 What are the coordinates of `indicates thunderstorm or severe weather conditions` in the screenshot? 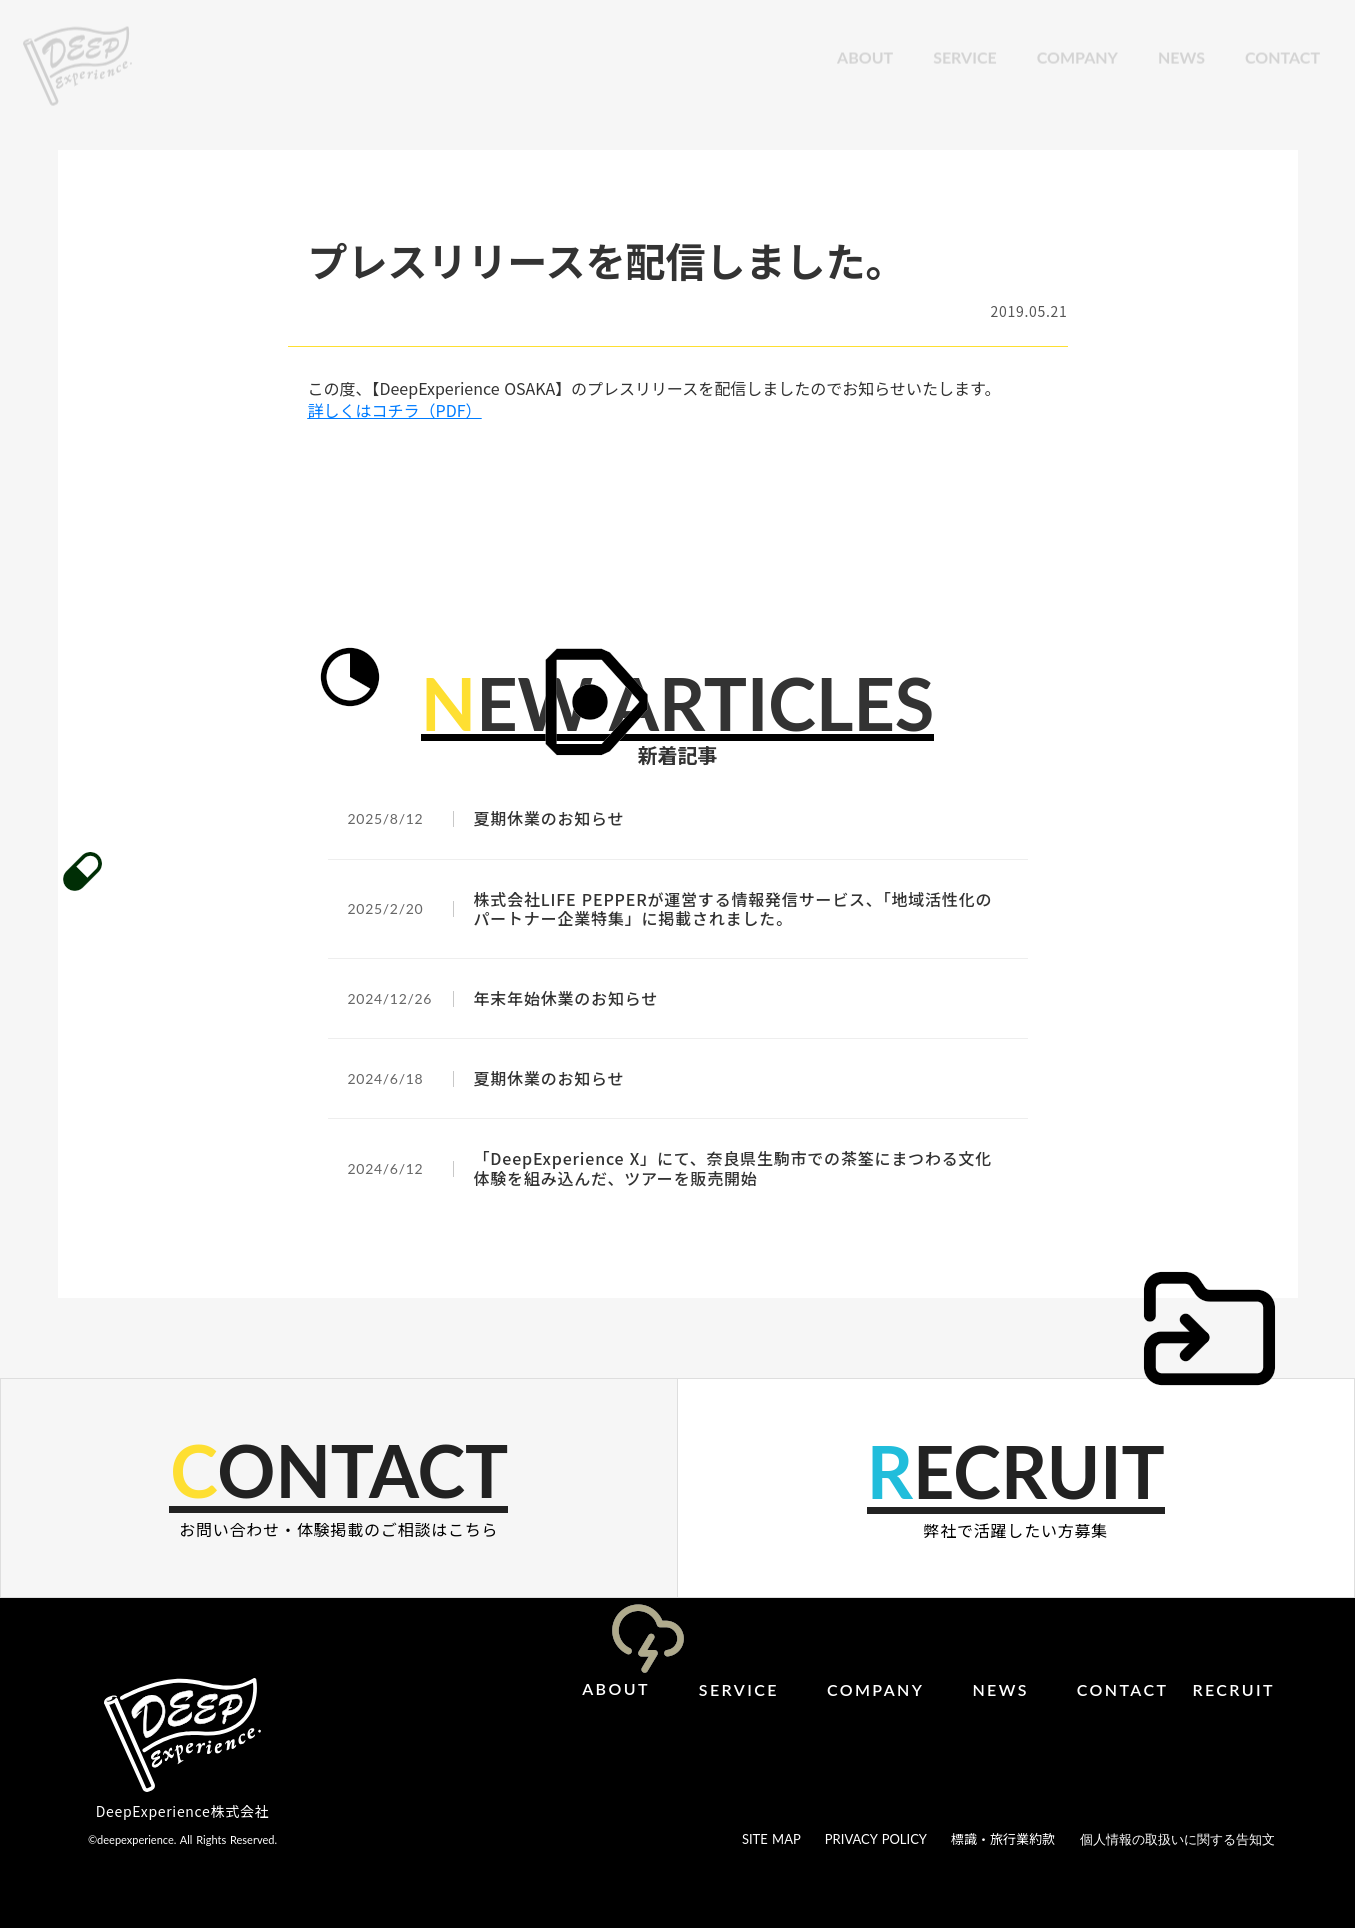 It's located at (648, 1637).